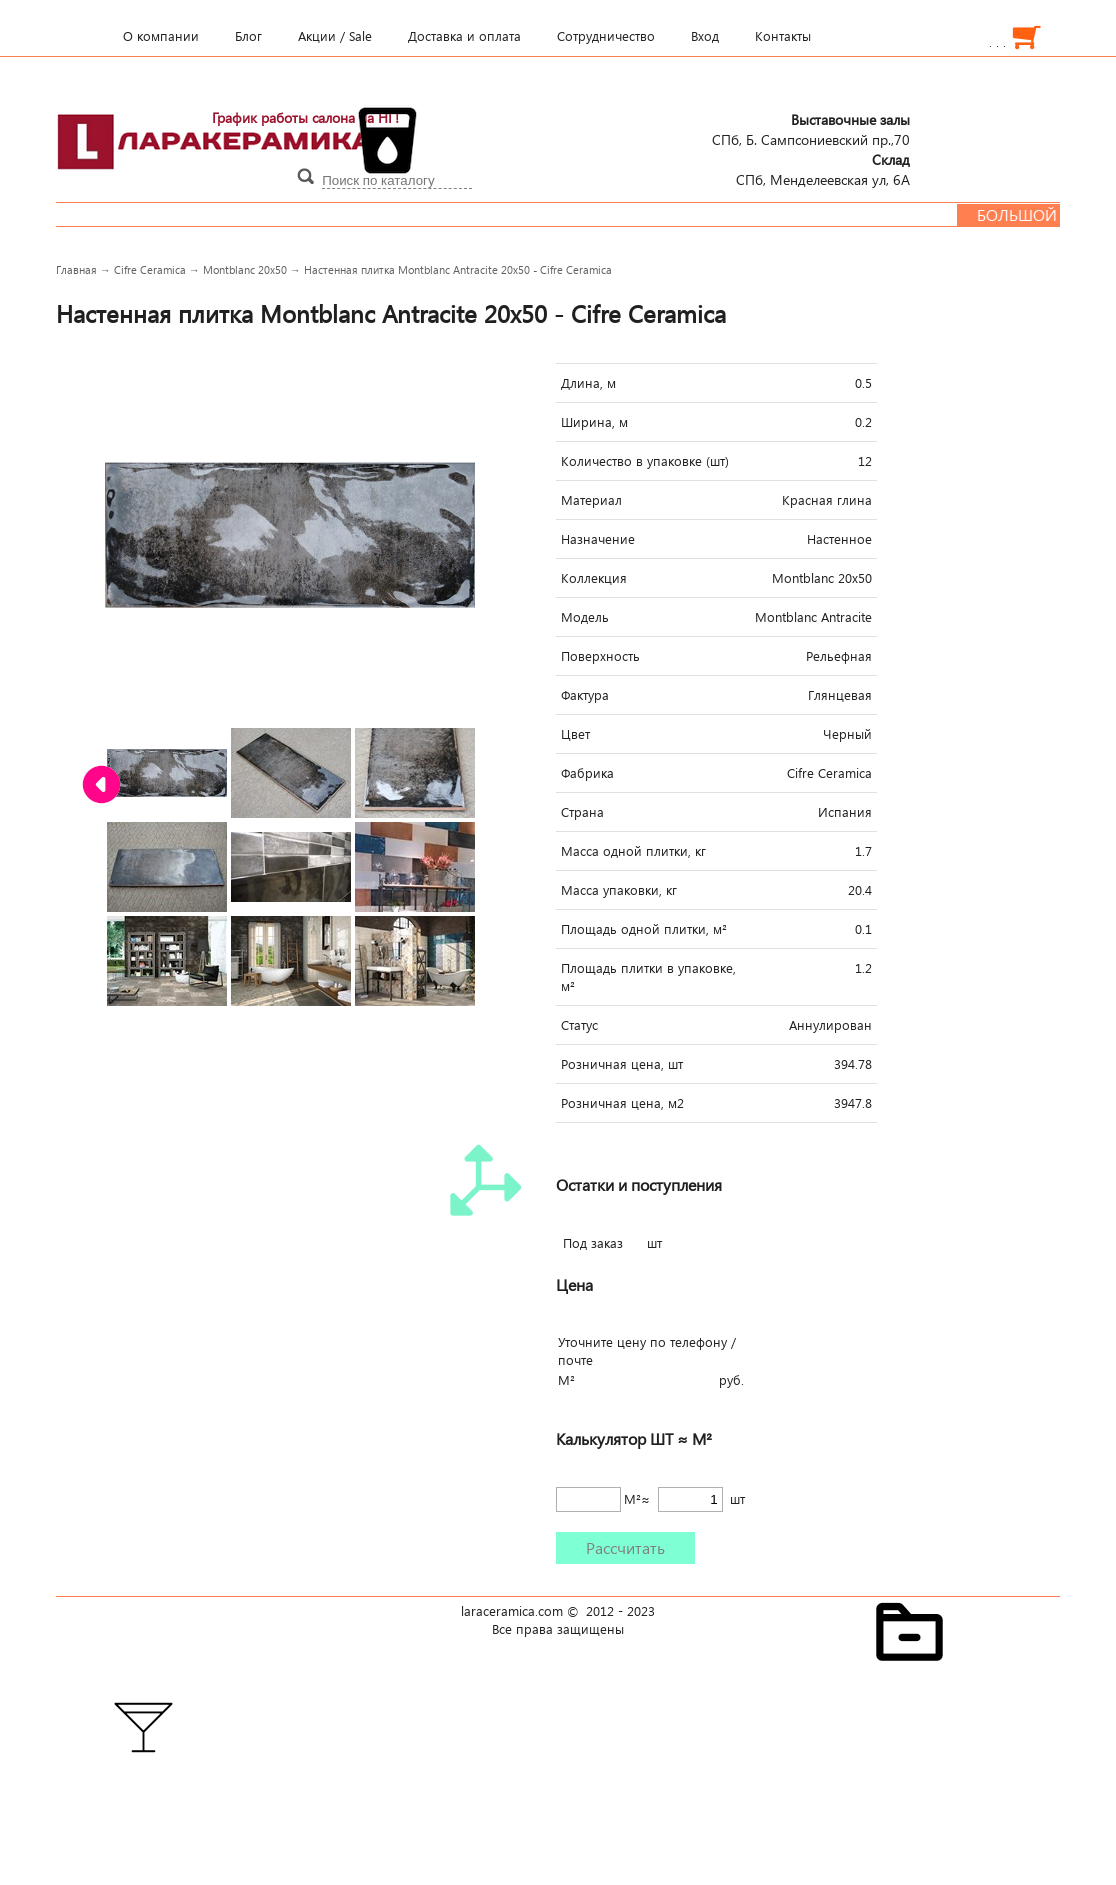  I want to click on find nearby drink or beverage locations, so click(387, 140).